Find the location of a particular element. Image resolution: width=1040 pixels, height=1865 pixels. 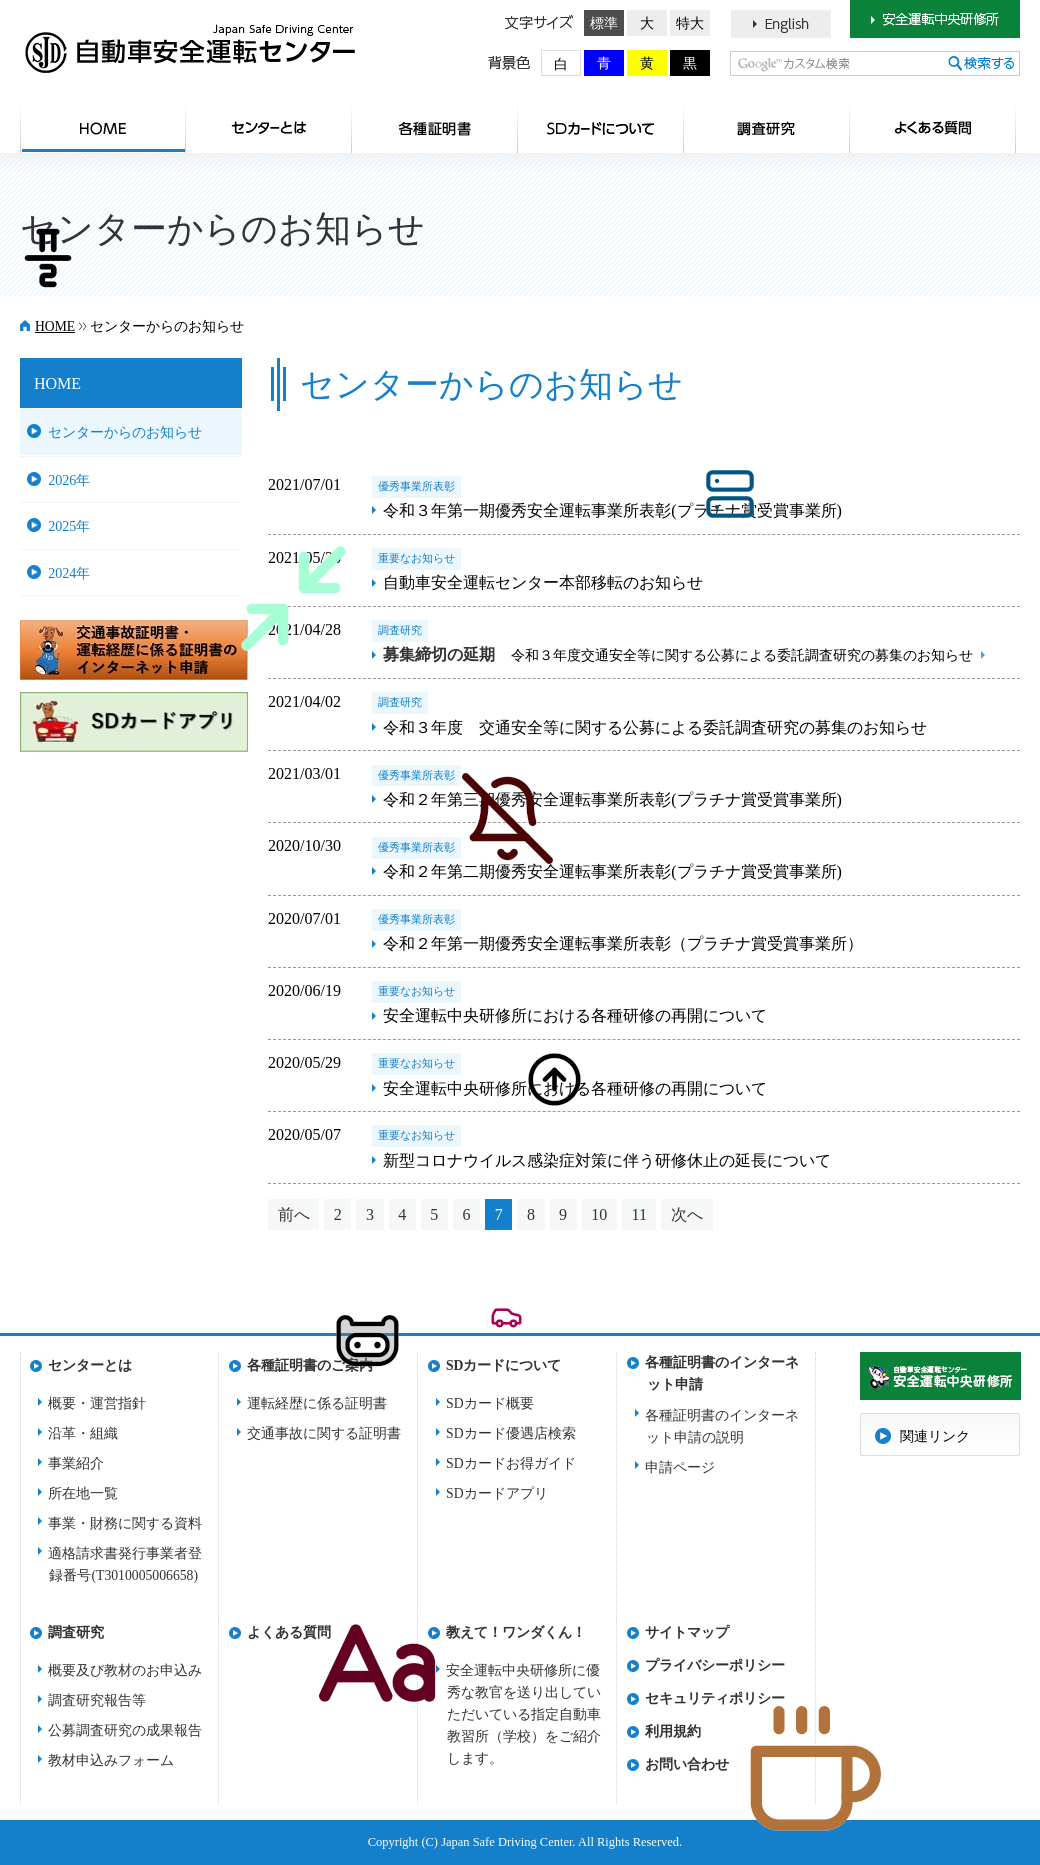

finn the human character icon from adventure time is located at coordinates (367, 1339).